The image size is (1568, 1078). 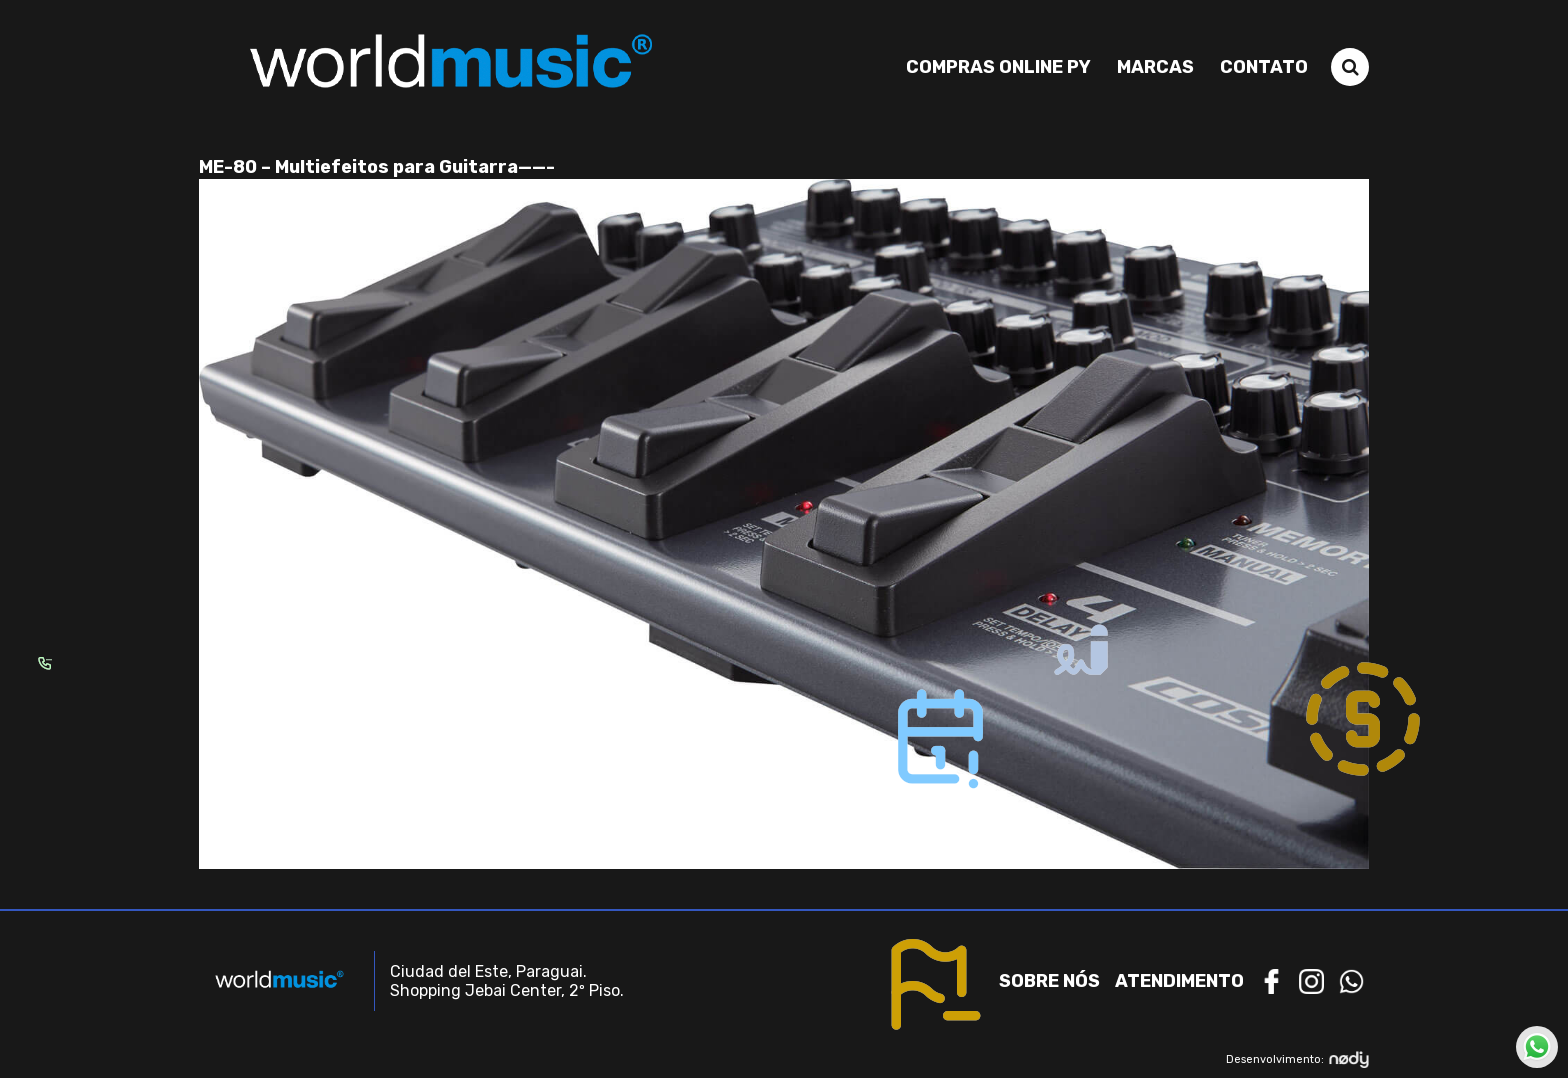 What do you see at coordinates (929, 983) in the screenshot?
I see `remove a flag or marker` at bounding box center [929, 983].